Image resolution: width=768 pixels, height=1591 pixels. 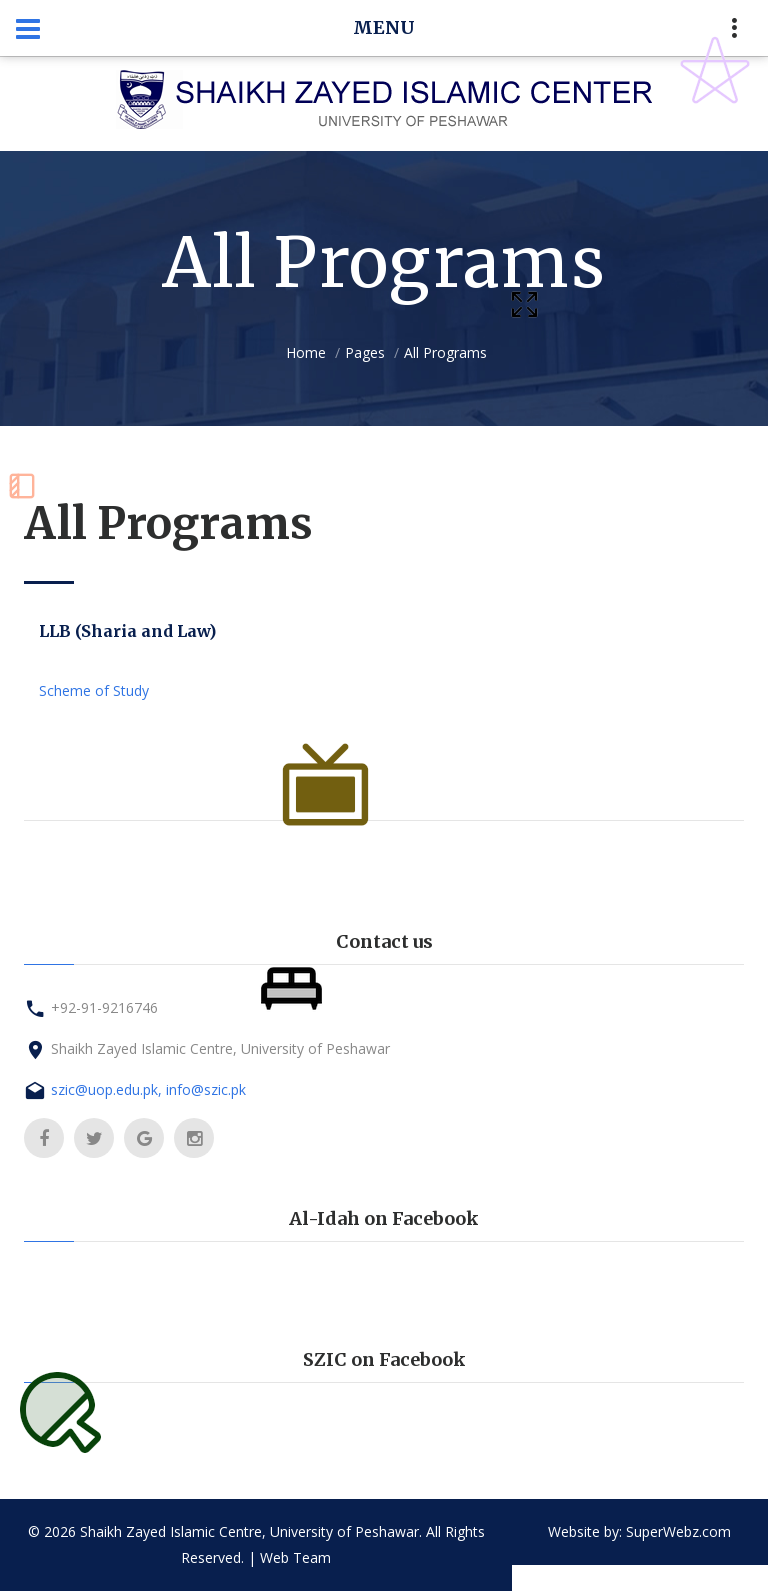 I want to click on freeze the left column in a spreadsheet, so click(x=22, y=486).